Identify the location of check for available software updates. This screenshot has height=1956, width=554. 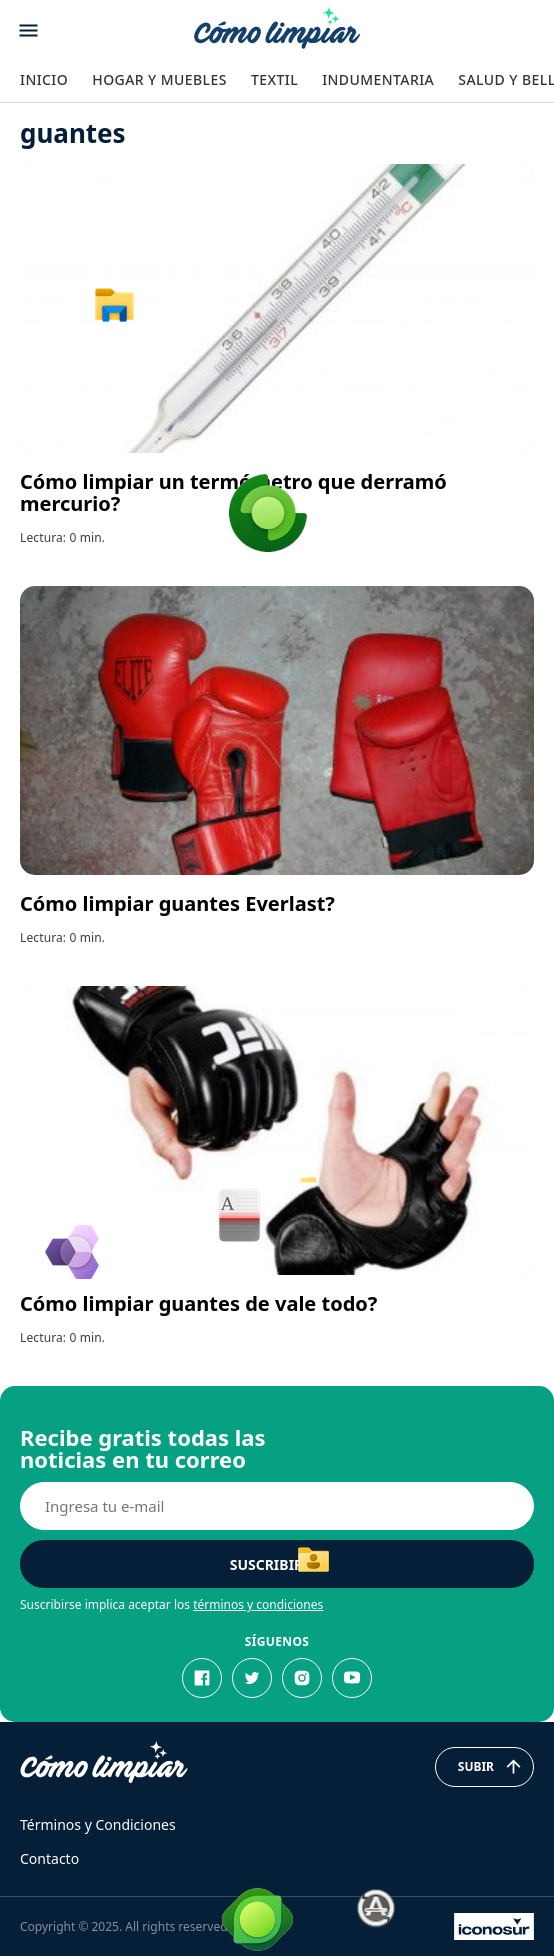
(376, 1908).